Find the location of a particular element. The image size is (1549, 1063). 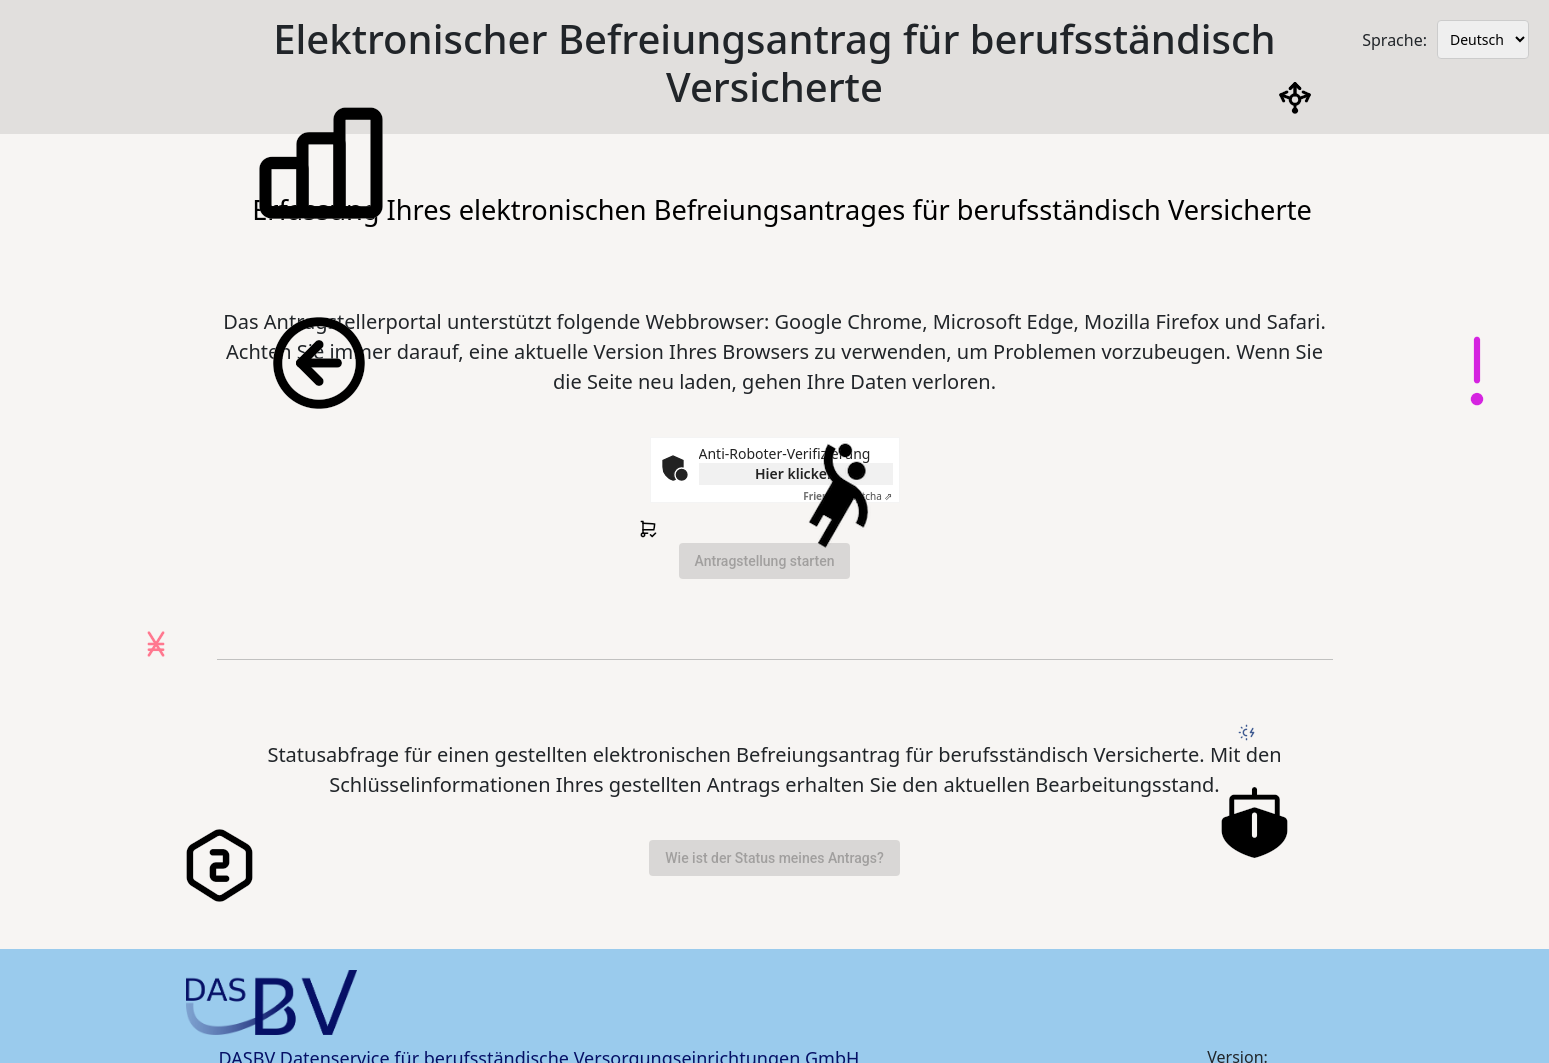

view trending or popular content is located at coordinates (321, 163).